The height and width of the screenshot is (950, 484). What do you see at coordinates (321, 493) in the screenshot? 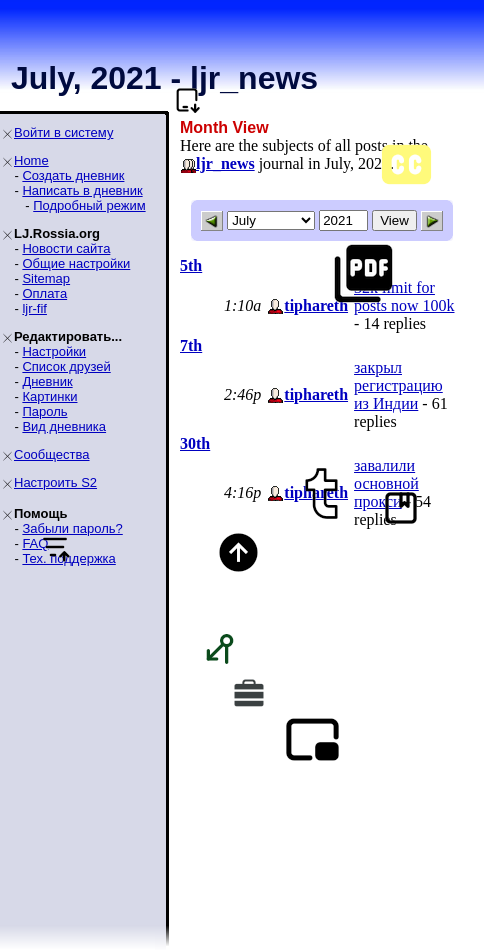
I see `open Tumblr app` at bounding box center [321, 493].